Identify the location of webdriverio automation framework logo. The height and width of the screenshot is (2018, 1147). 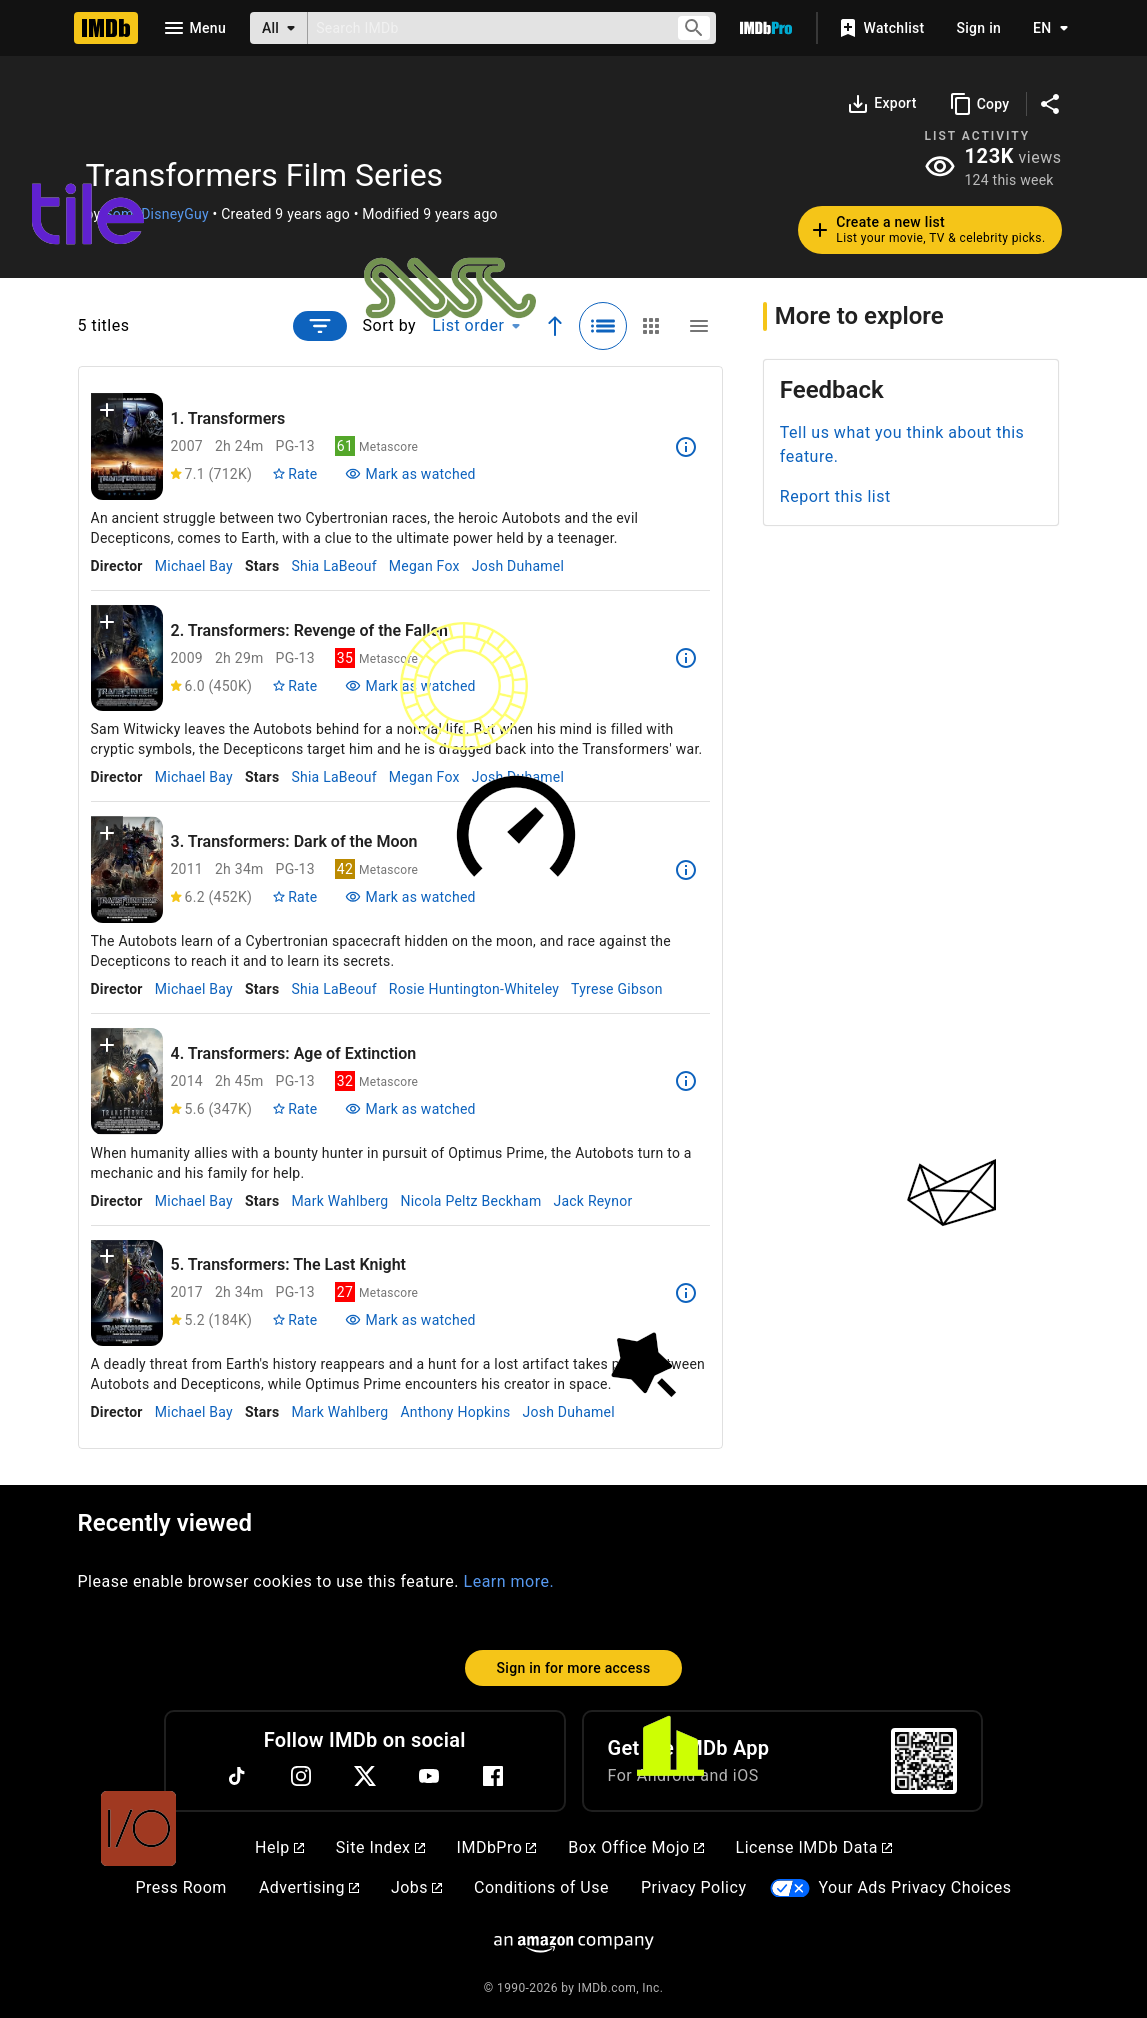
(138, 1828).